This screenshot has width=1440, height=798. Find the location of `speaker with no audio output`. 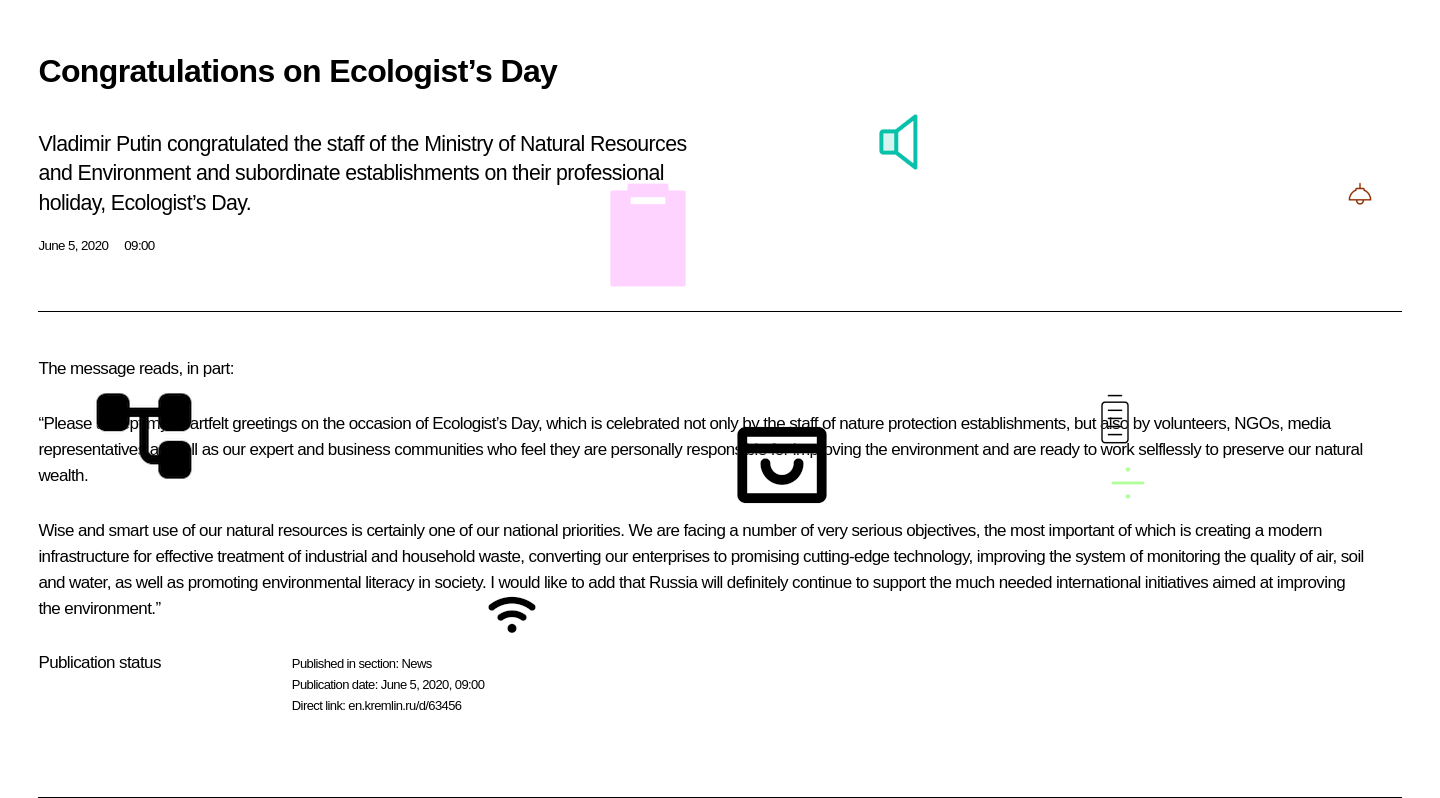

speaker with no audio output is located at coordinates (909, 142).